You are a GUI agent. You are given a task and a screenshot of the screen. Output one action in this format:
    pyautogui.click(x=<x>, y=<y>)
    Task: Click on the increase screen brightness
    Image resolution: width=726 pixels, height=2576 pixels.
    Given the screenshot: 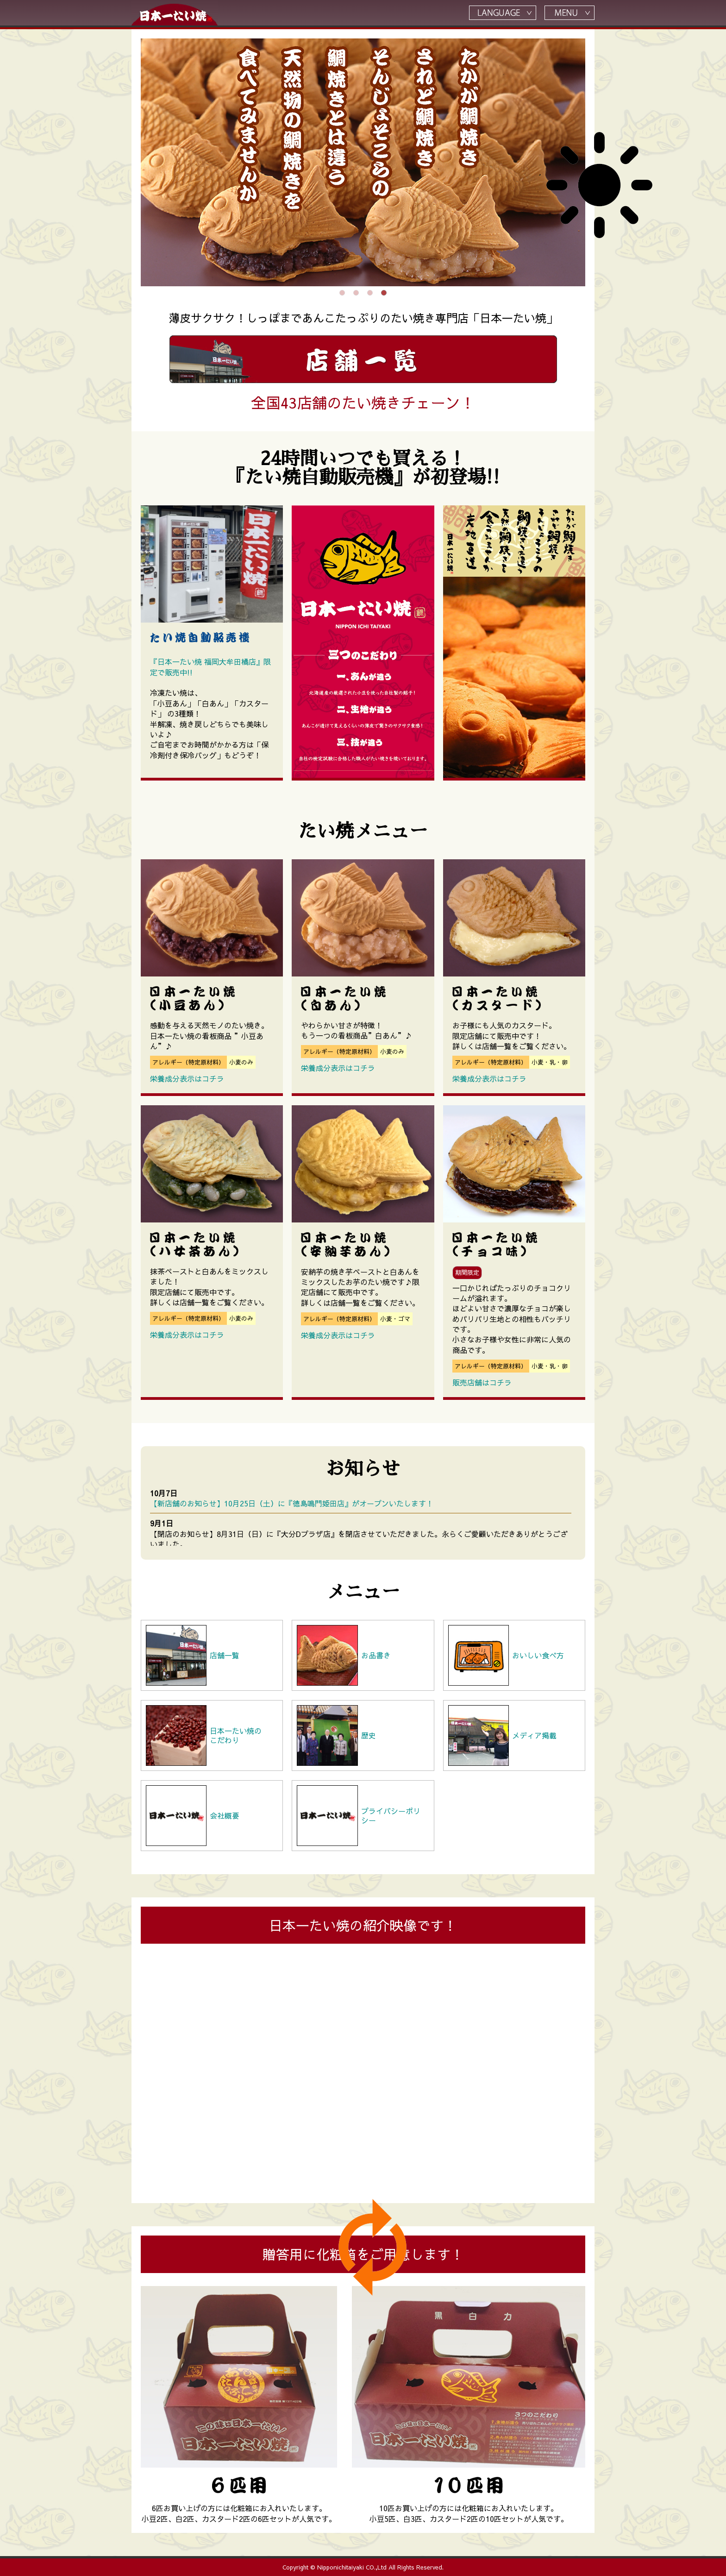 What is the action you would take?
    pyautogui.click(x=599, y=185)
    